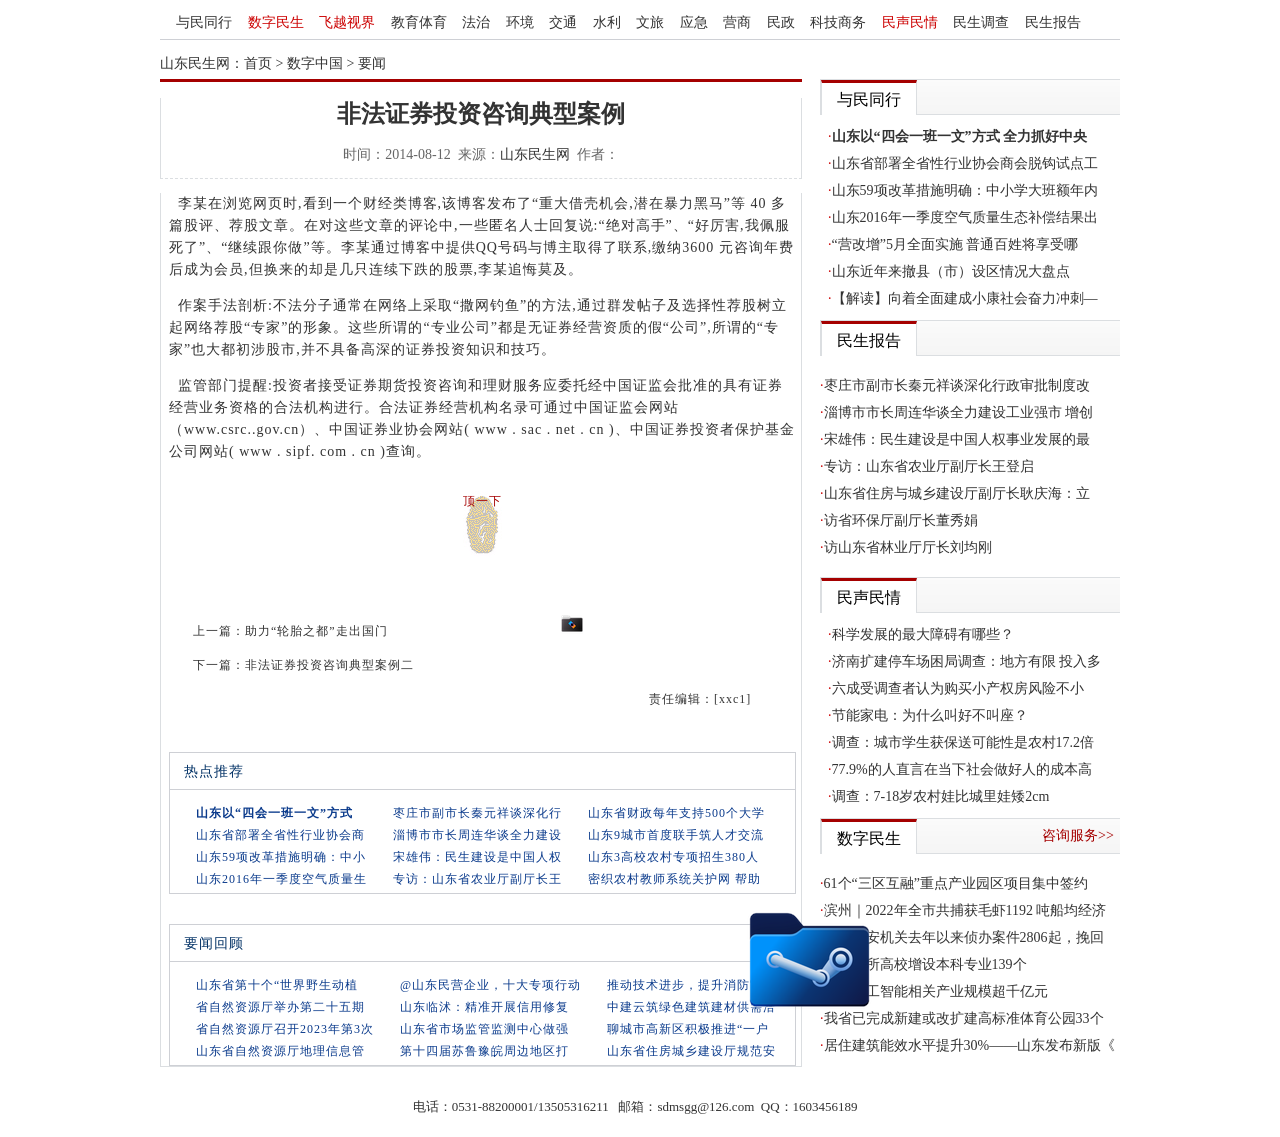 Image resolution: width=1280 pixels, height=1137 pixels. Describe the element at coordinates (809, 963) in the screenshot. I see `open your Steam games folder` at that location.